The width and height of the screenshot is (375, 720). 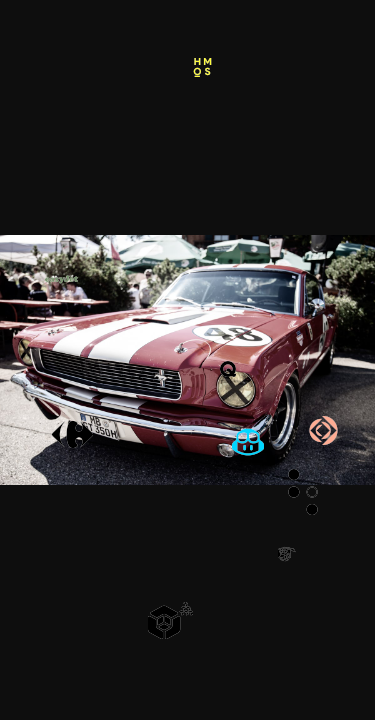 I want to click on claris app or service logo, so click(x=323, y=430).